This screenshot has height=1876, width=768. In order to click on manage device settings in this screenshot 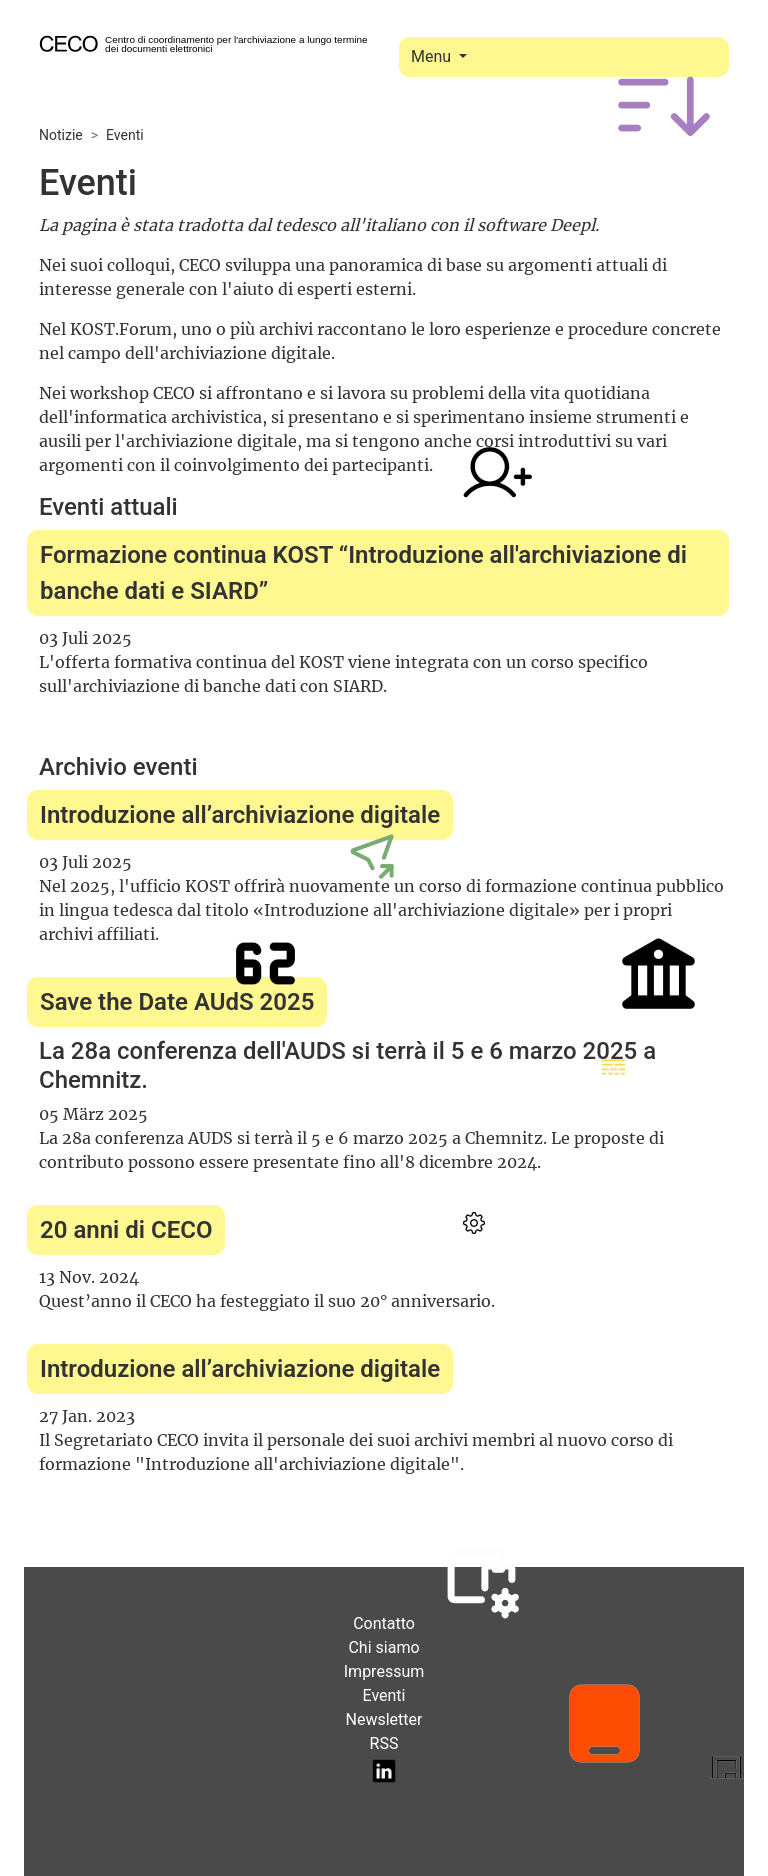, I will do `click(481, 1579)`.